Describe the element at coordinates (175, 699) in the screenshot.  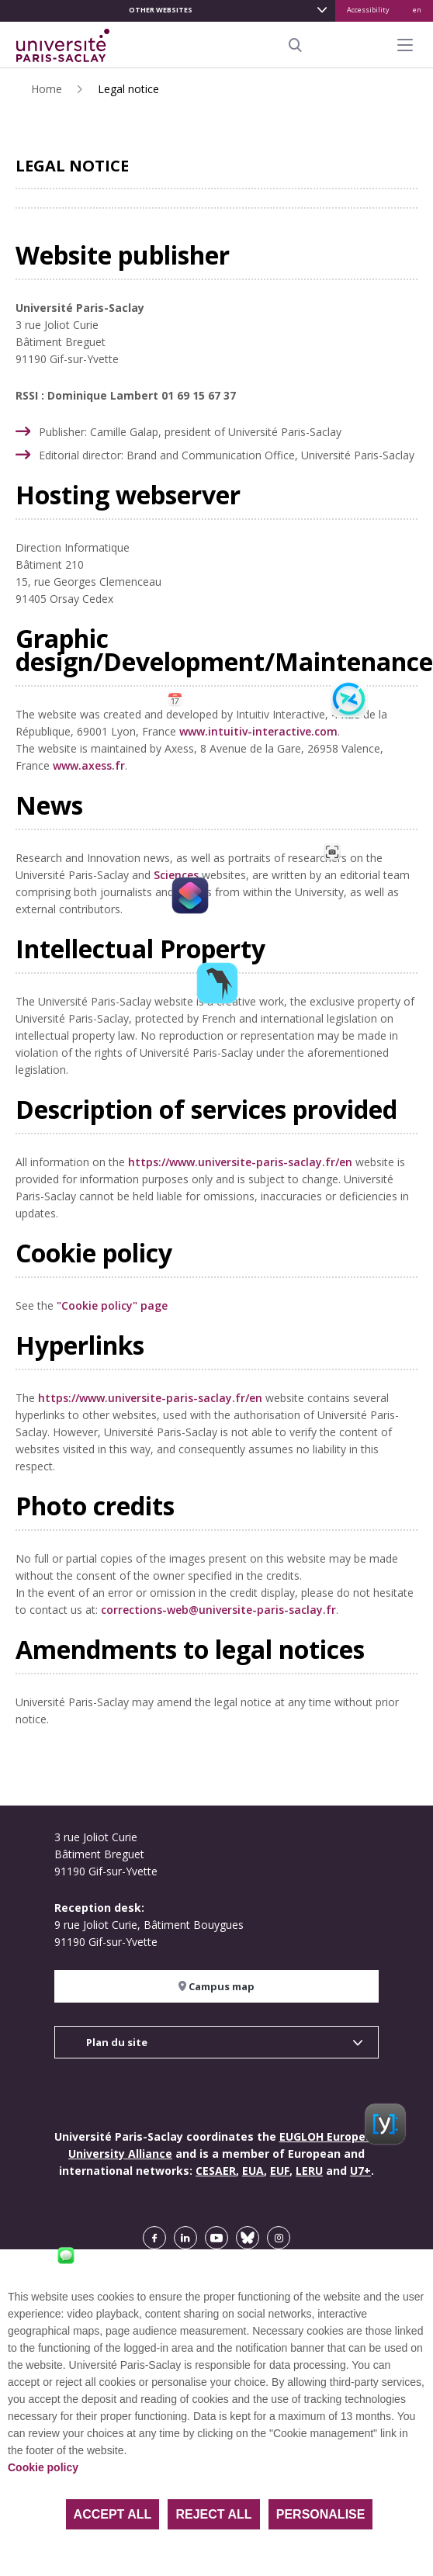
I see `open the calendar app` at that location.